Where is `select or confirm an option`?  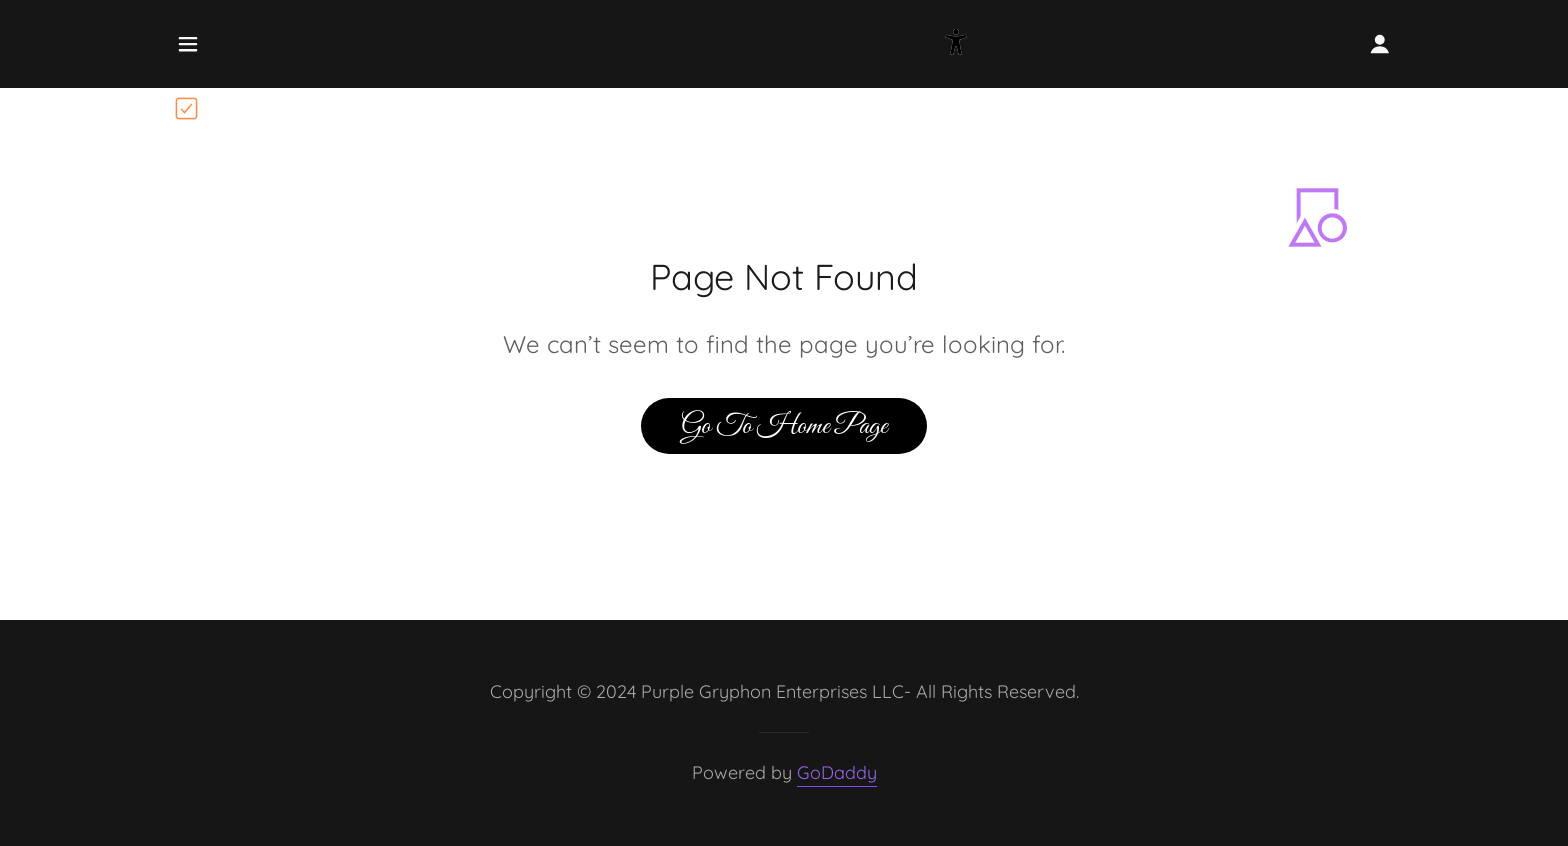
select or confirm an option is located at coordinates (186, 108).